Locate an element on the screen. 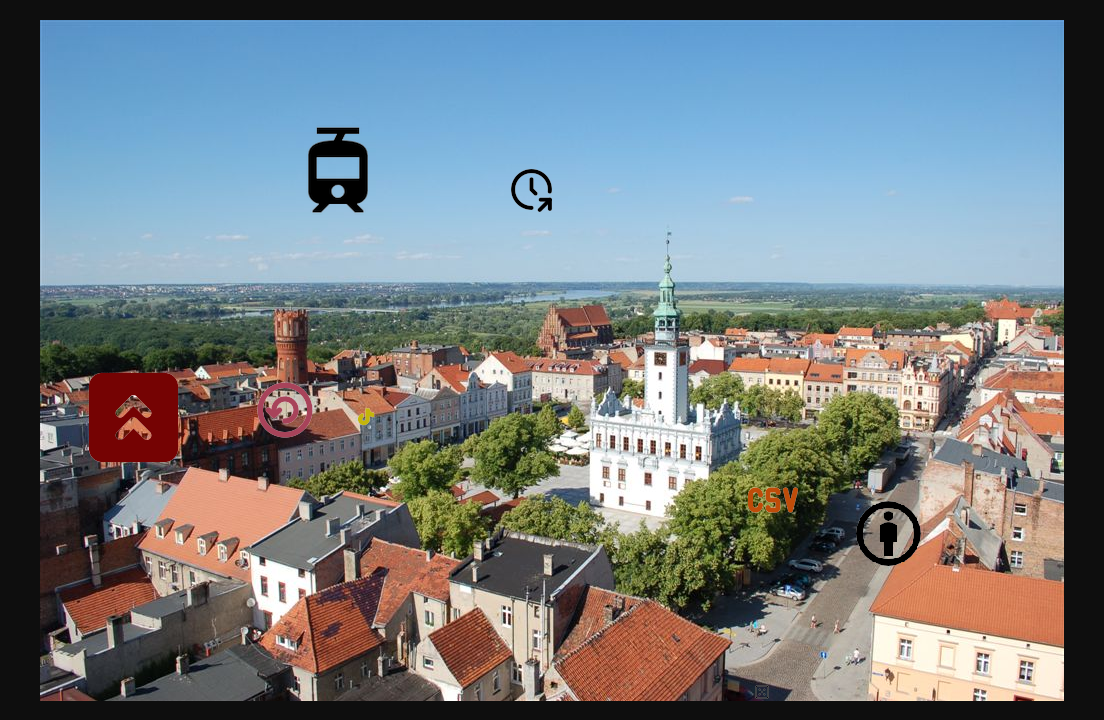 This screenshot has width=1104, height=720. indicates creative commons share-alike license is located at coordinates (285, 410).